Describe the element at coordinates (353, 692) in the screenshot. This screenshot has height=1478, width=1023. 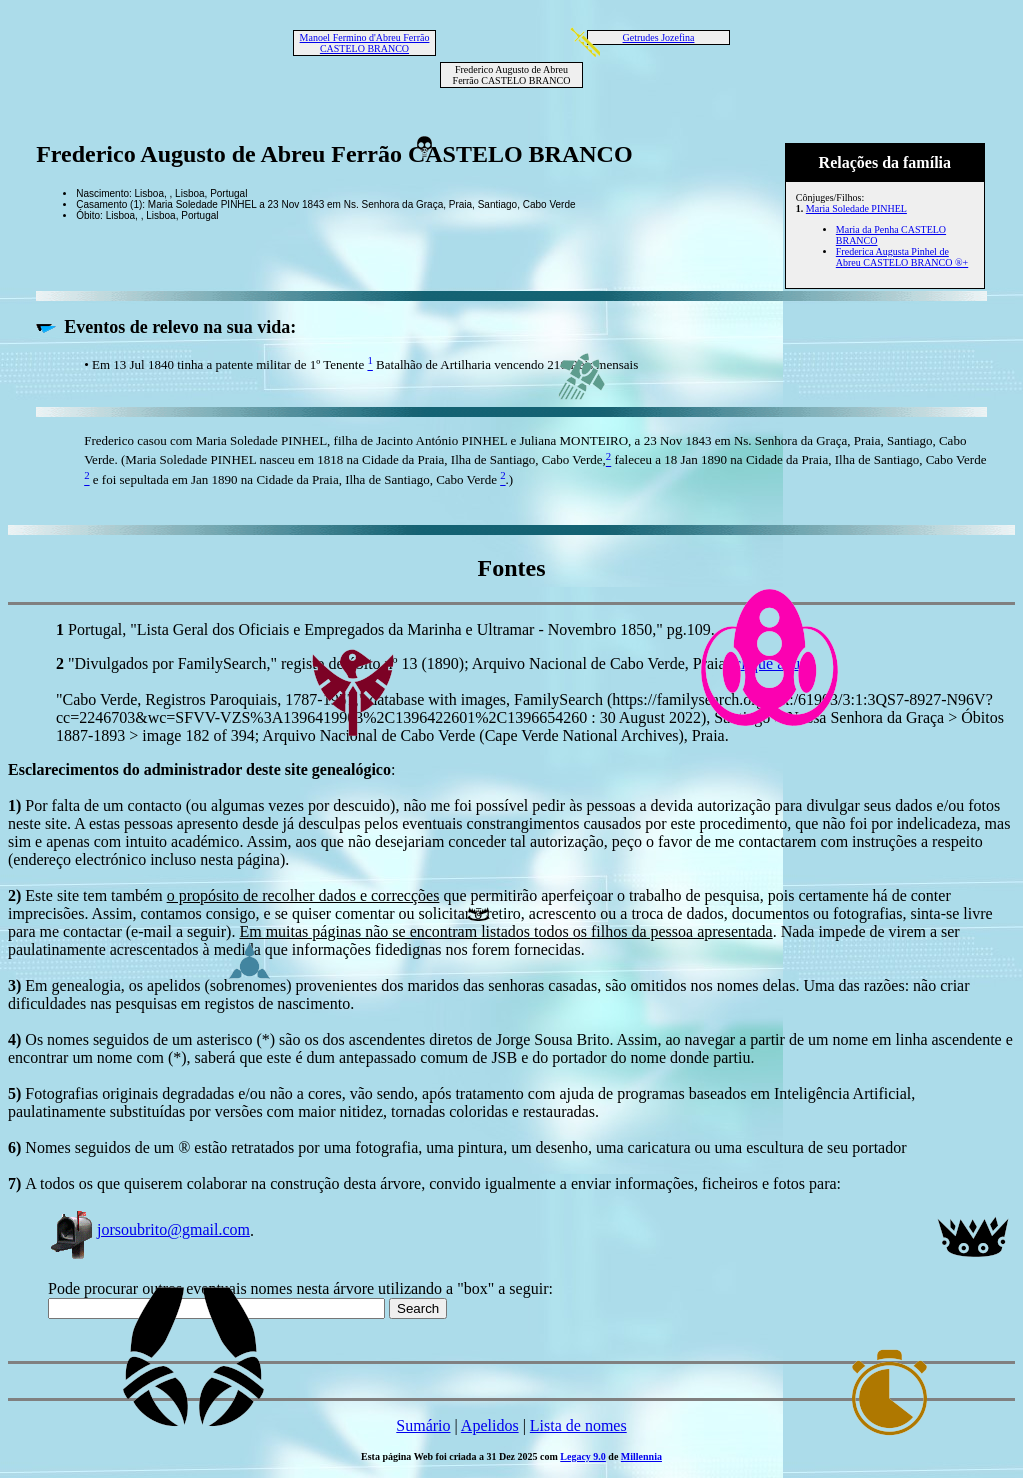
I see `royal or ceremonial item in a fantasy game inventory` at that location.